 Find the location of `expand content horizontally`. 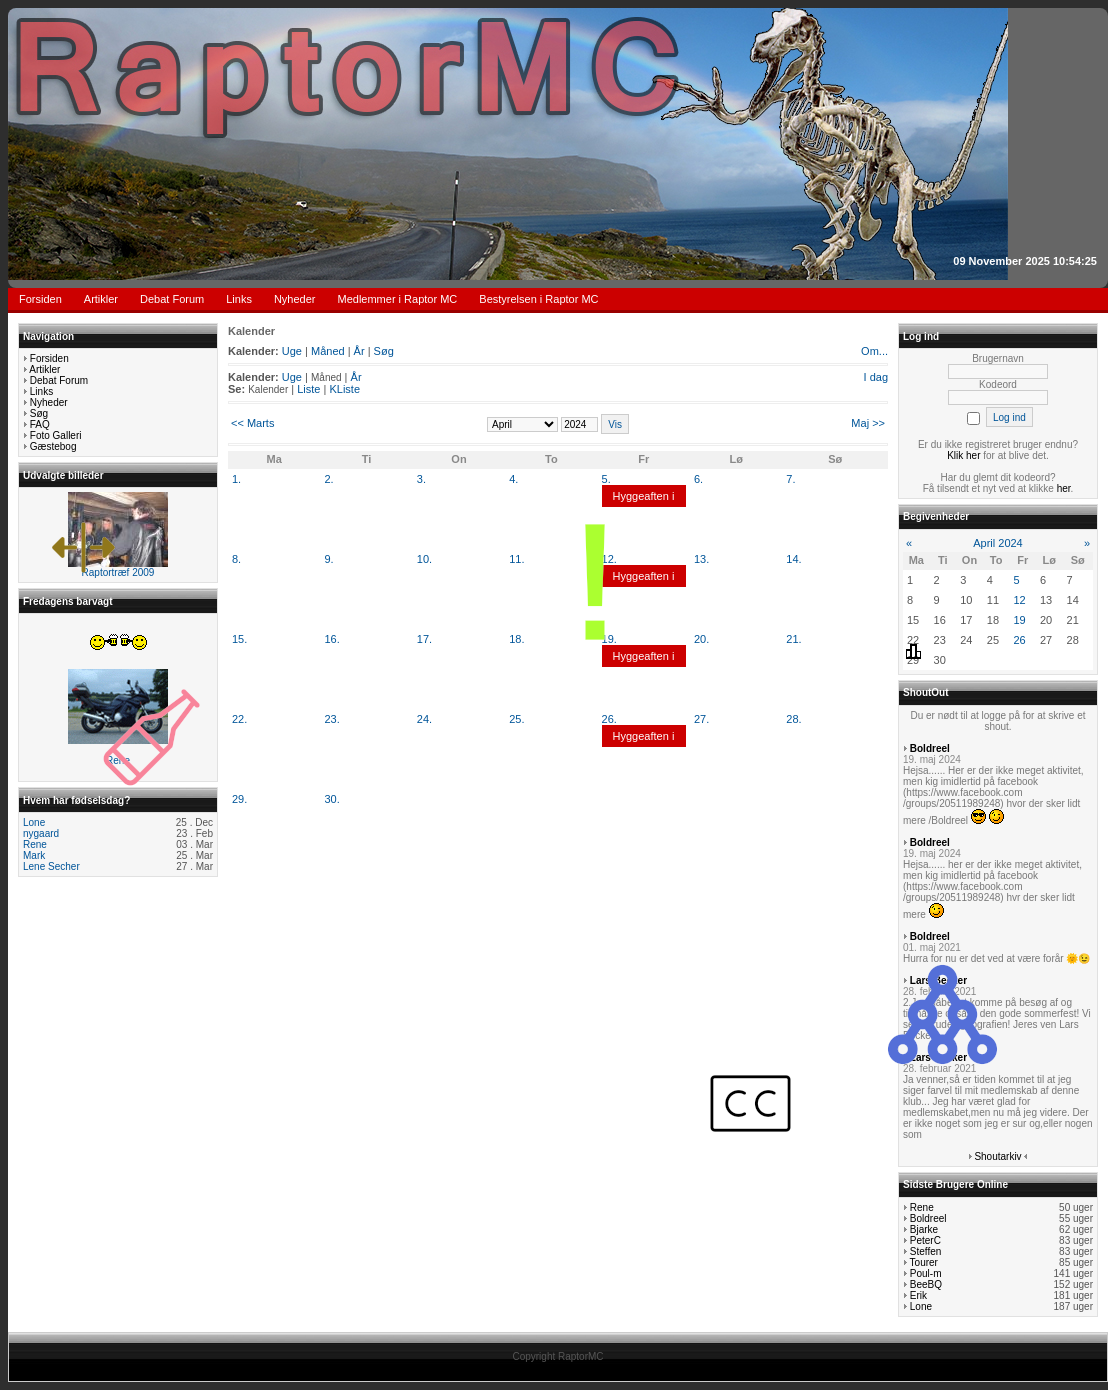

expand content horizontally is located at coordinates (83, 547).